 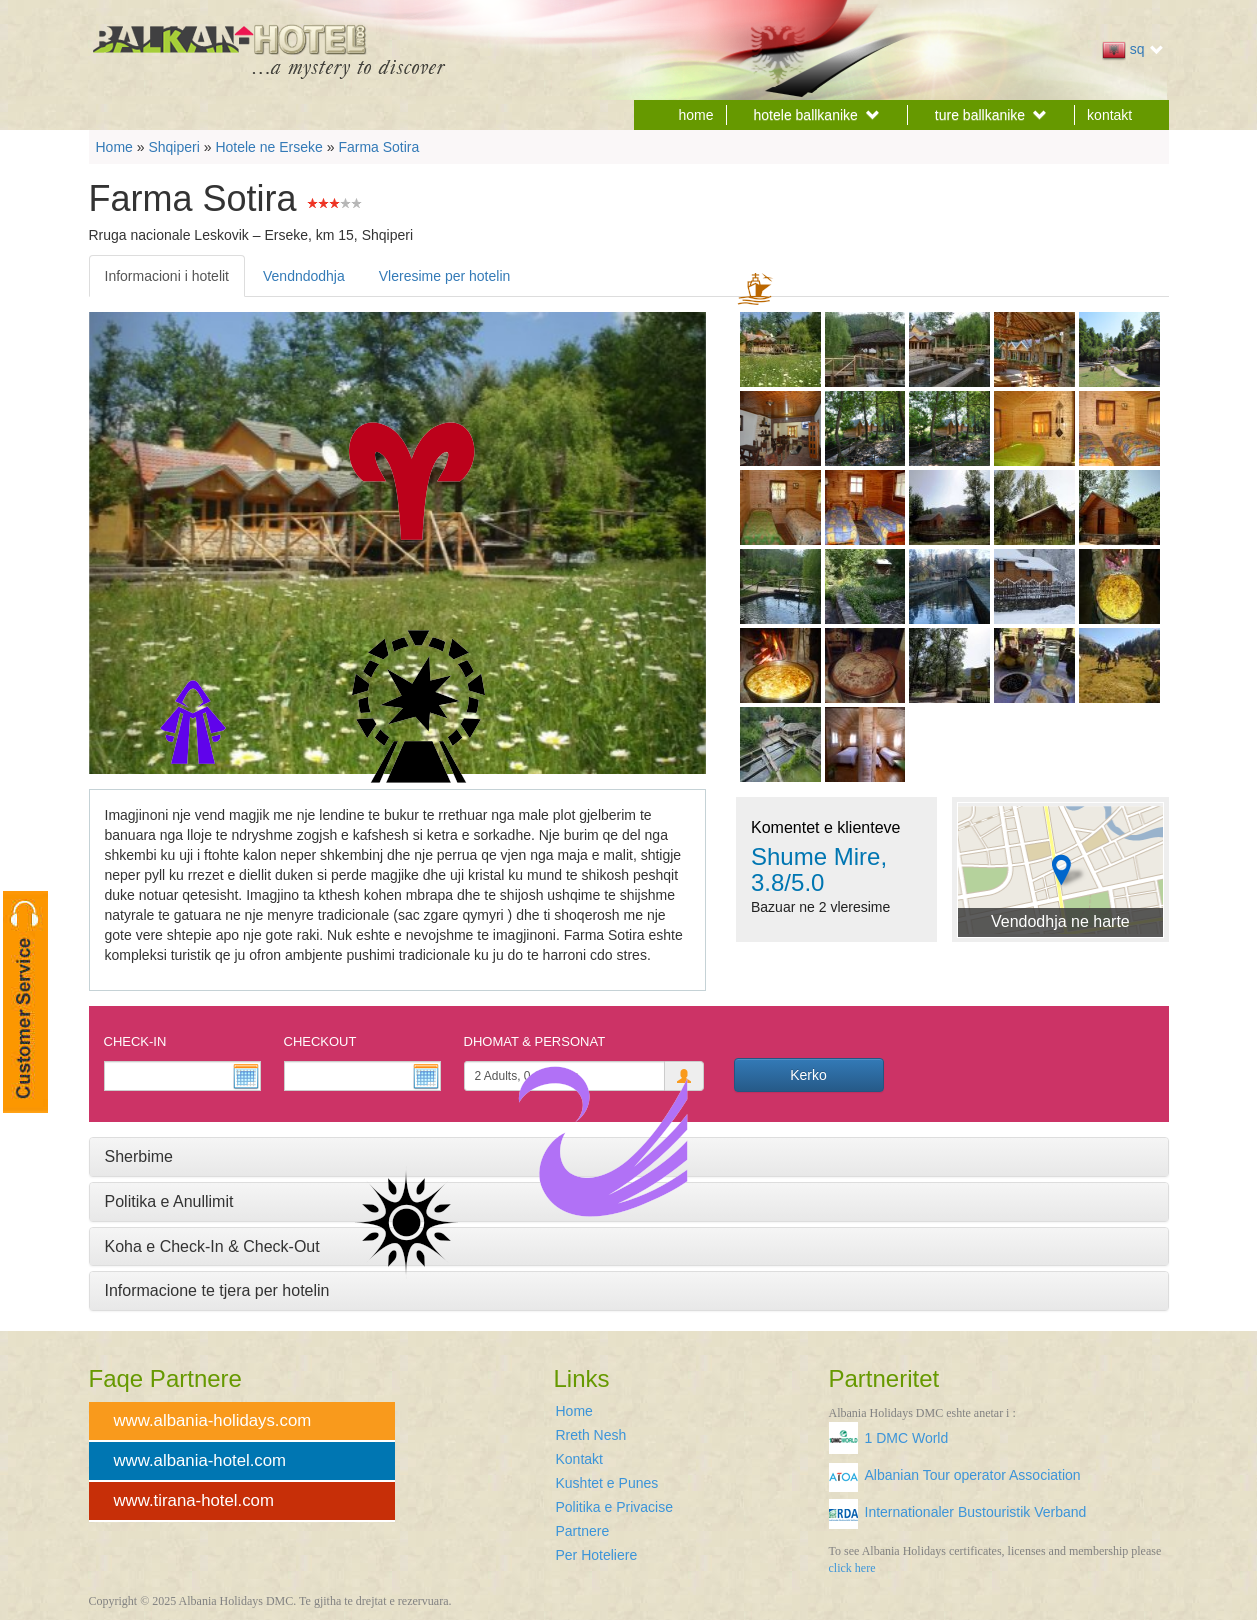 What do you see at coordinates (412, 481) in the screenshot?
I see `indicates aries zodiac sign` at bounding box center [412, 481].